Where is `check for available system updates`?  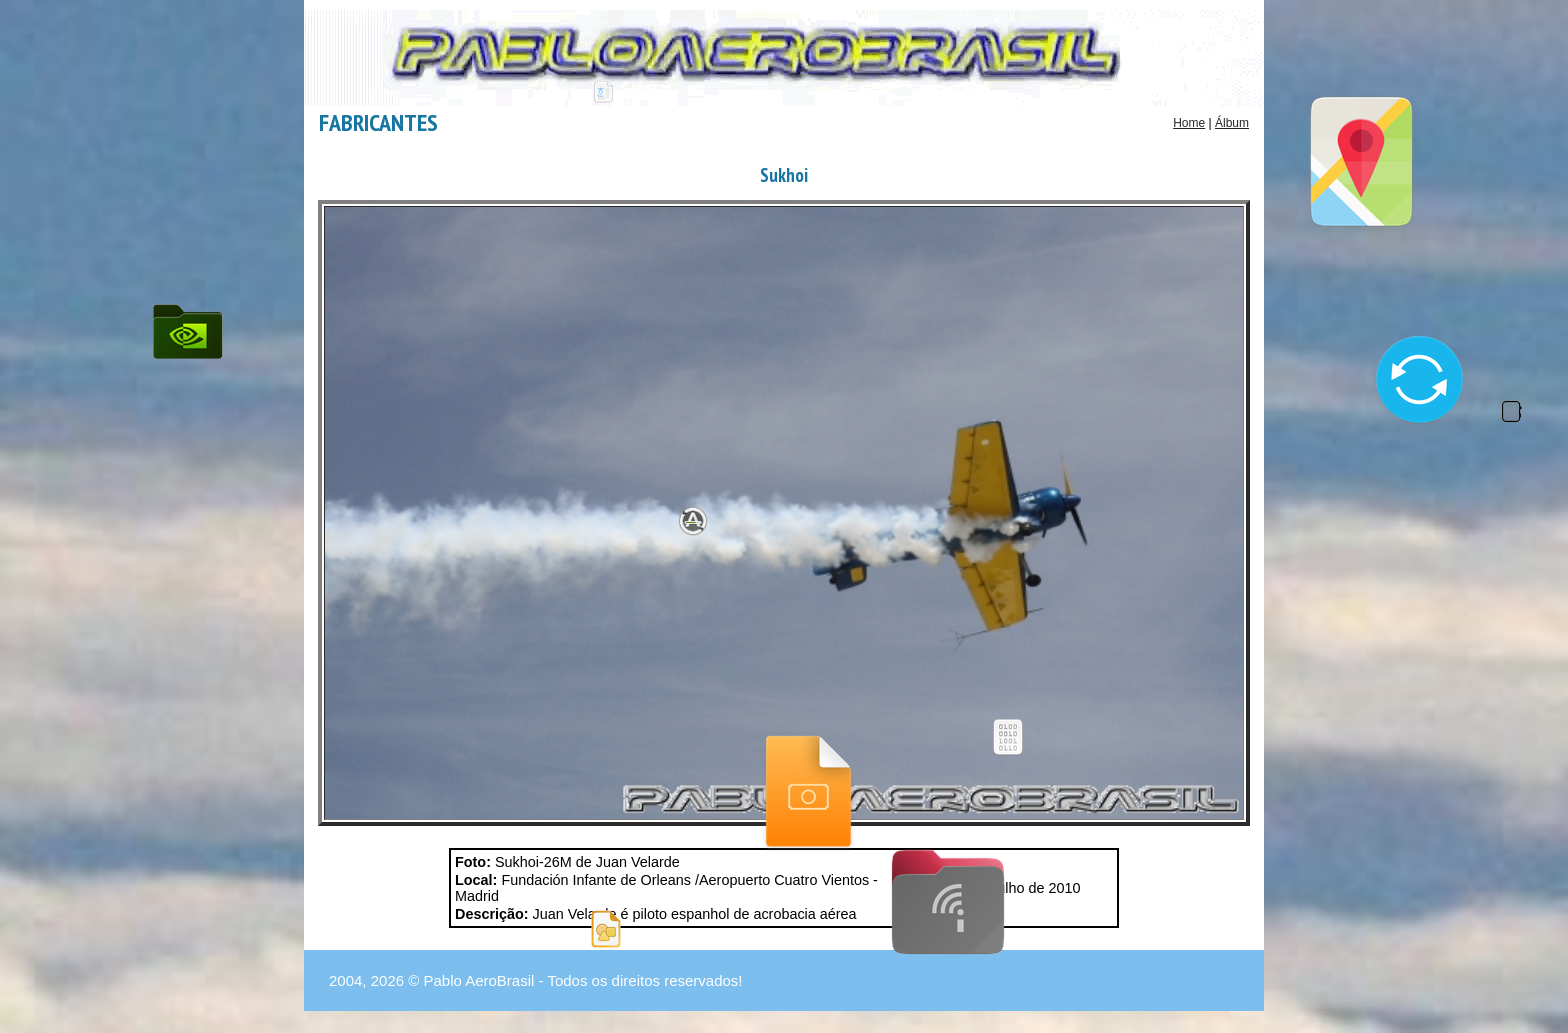 check for available system updates is located at coordinates (693, 521).